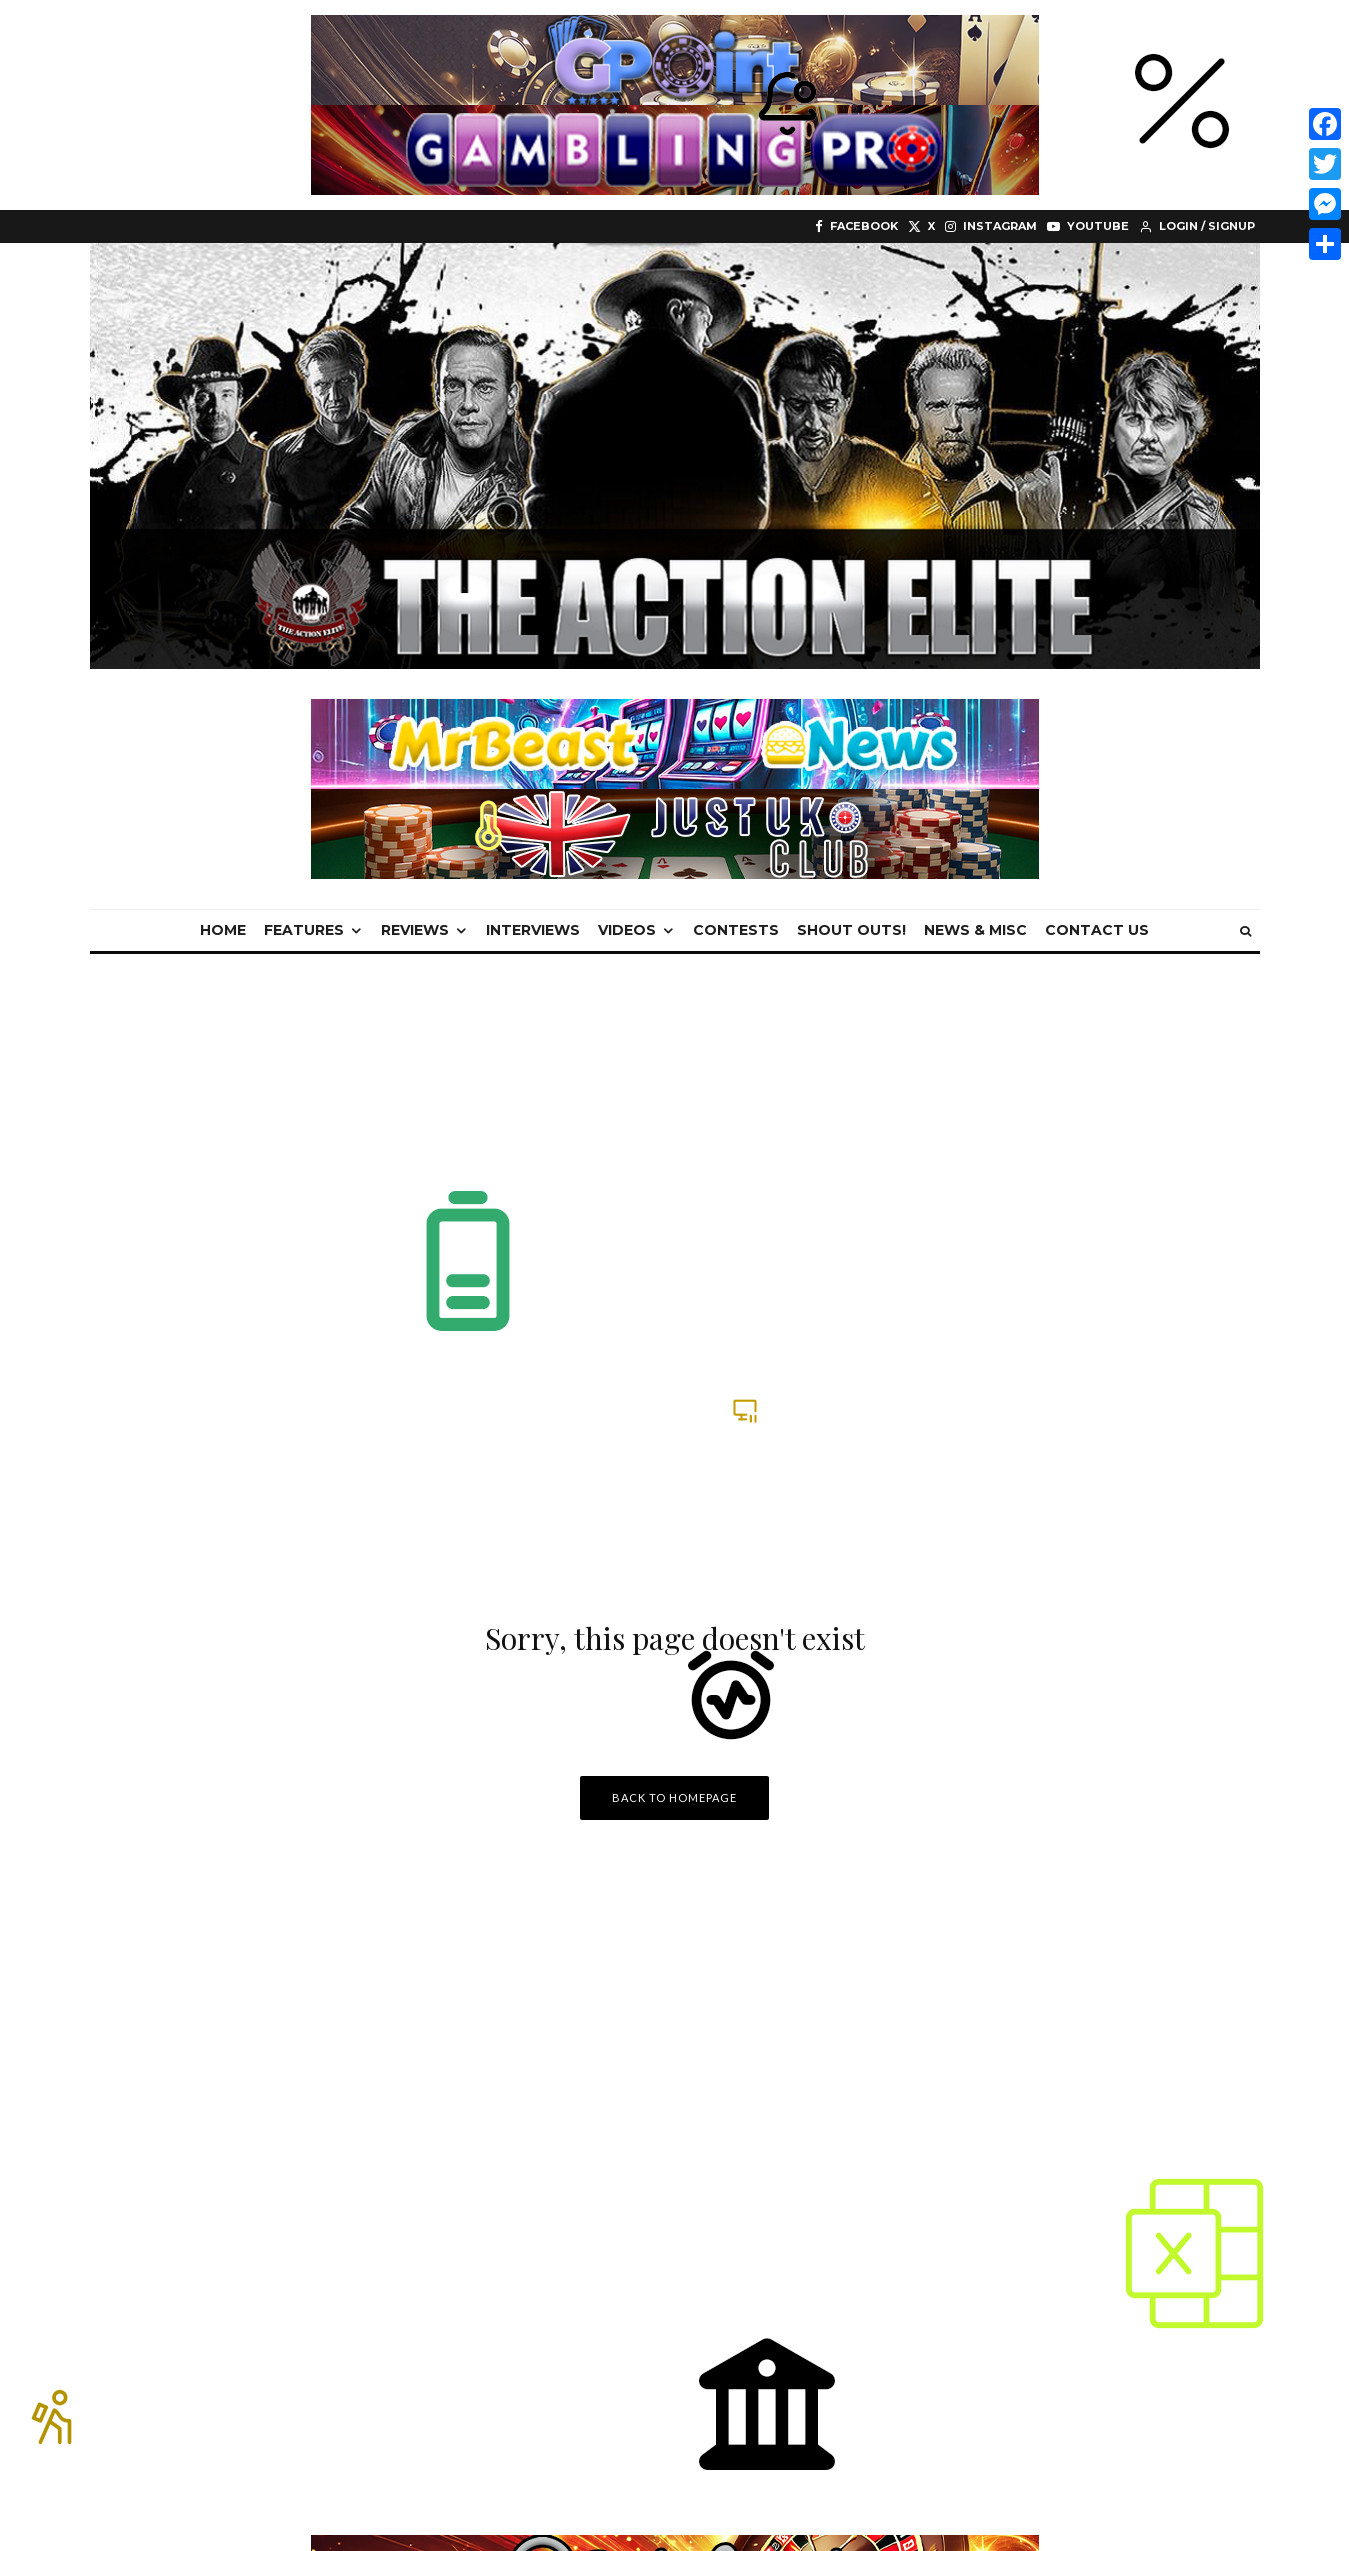 This screenshot has height=2551, width=1349. What do you see at coordinates (54, 2417) in the screenshot?
I see `access hiking or trail activities` at bounding box center [54, 2417].